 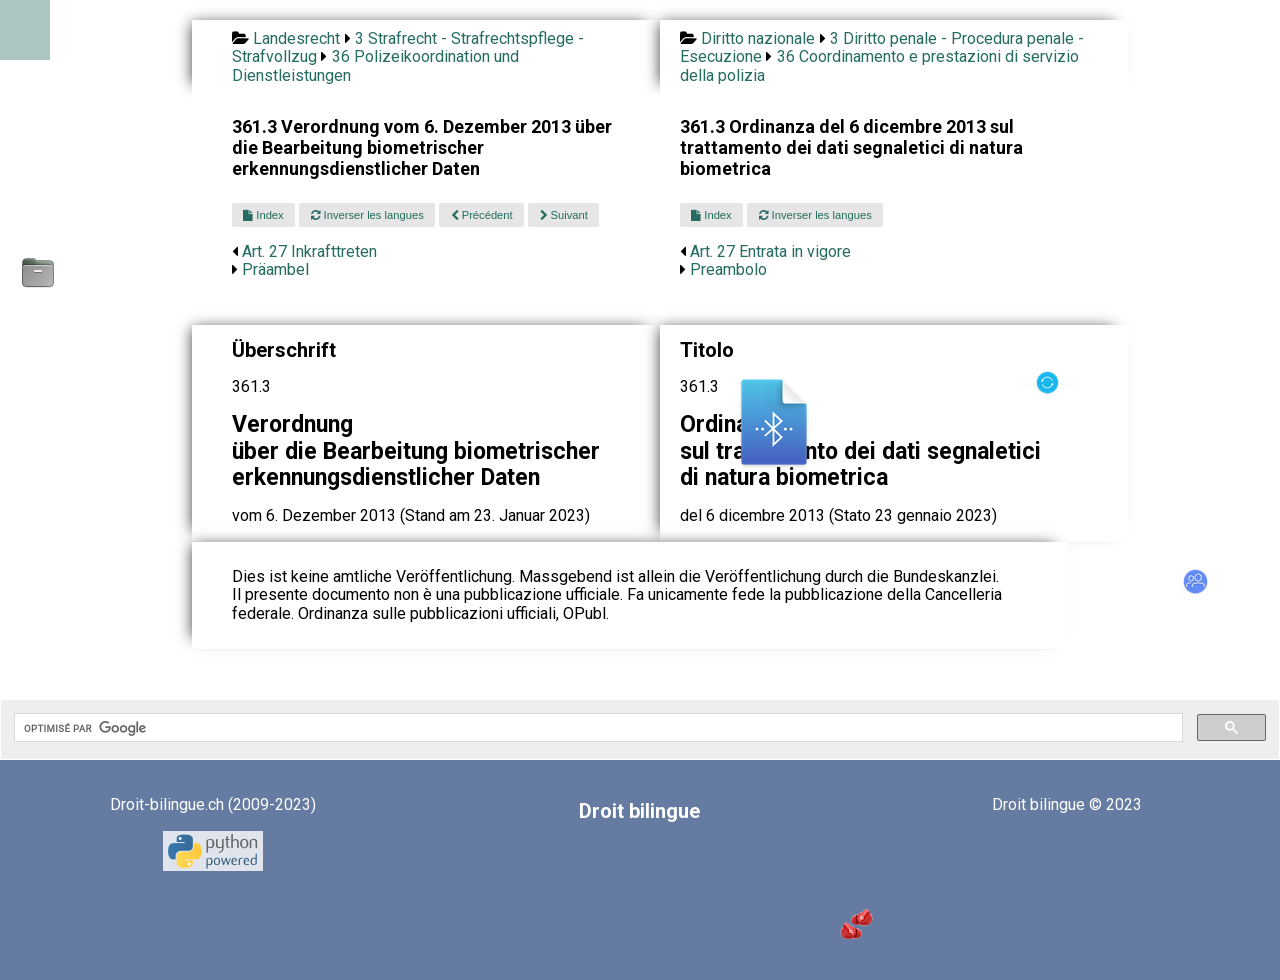 I want to click on send file via bluetooth, so click(x=774, y=422).